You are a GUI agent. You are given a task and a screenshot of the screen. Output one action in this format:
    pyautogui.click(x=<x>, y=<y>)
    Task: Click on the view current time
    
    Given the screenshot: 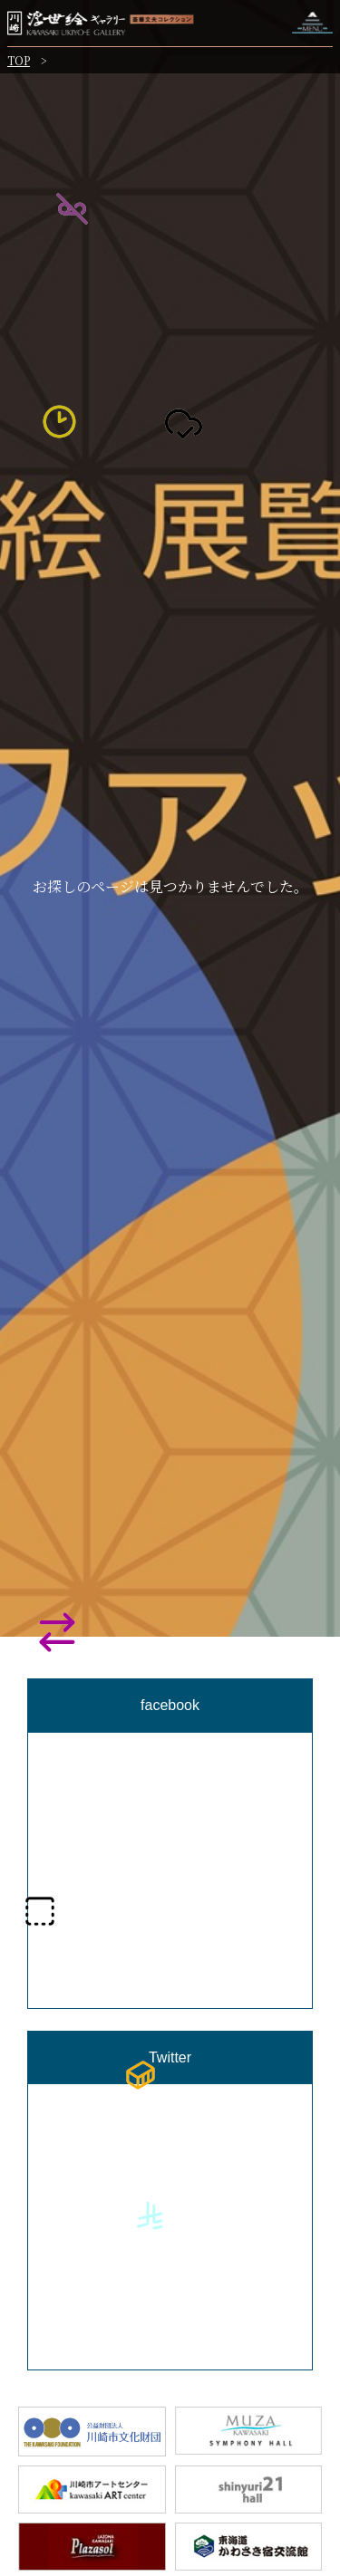 What is the action you would take?
    pyautogui.click(x=59, y=421)
    